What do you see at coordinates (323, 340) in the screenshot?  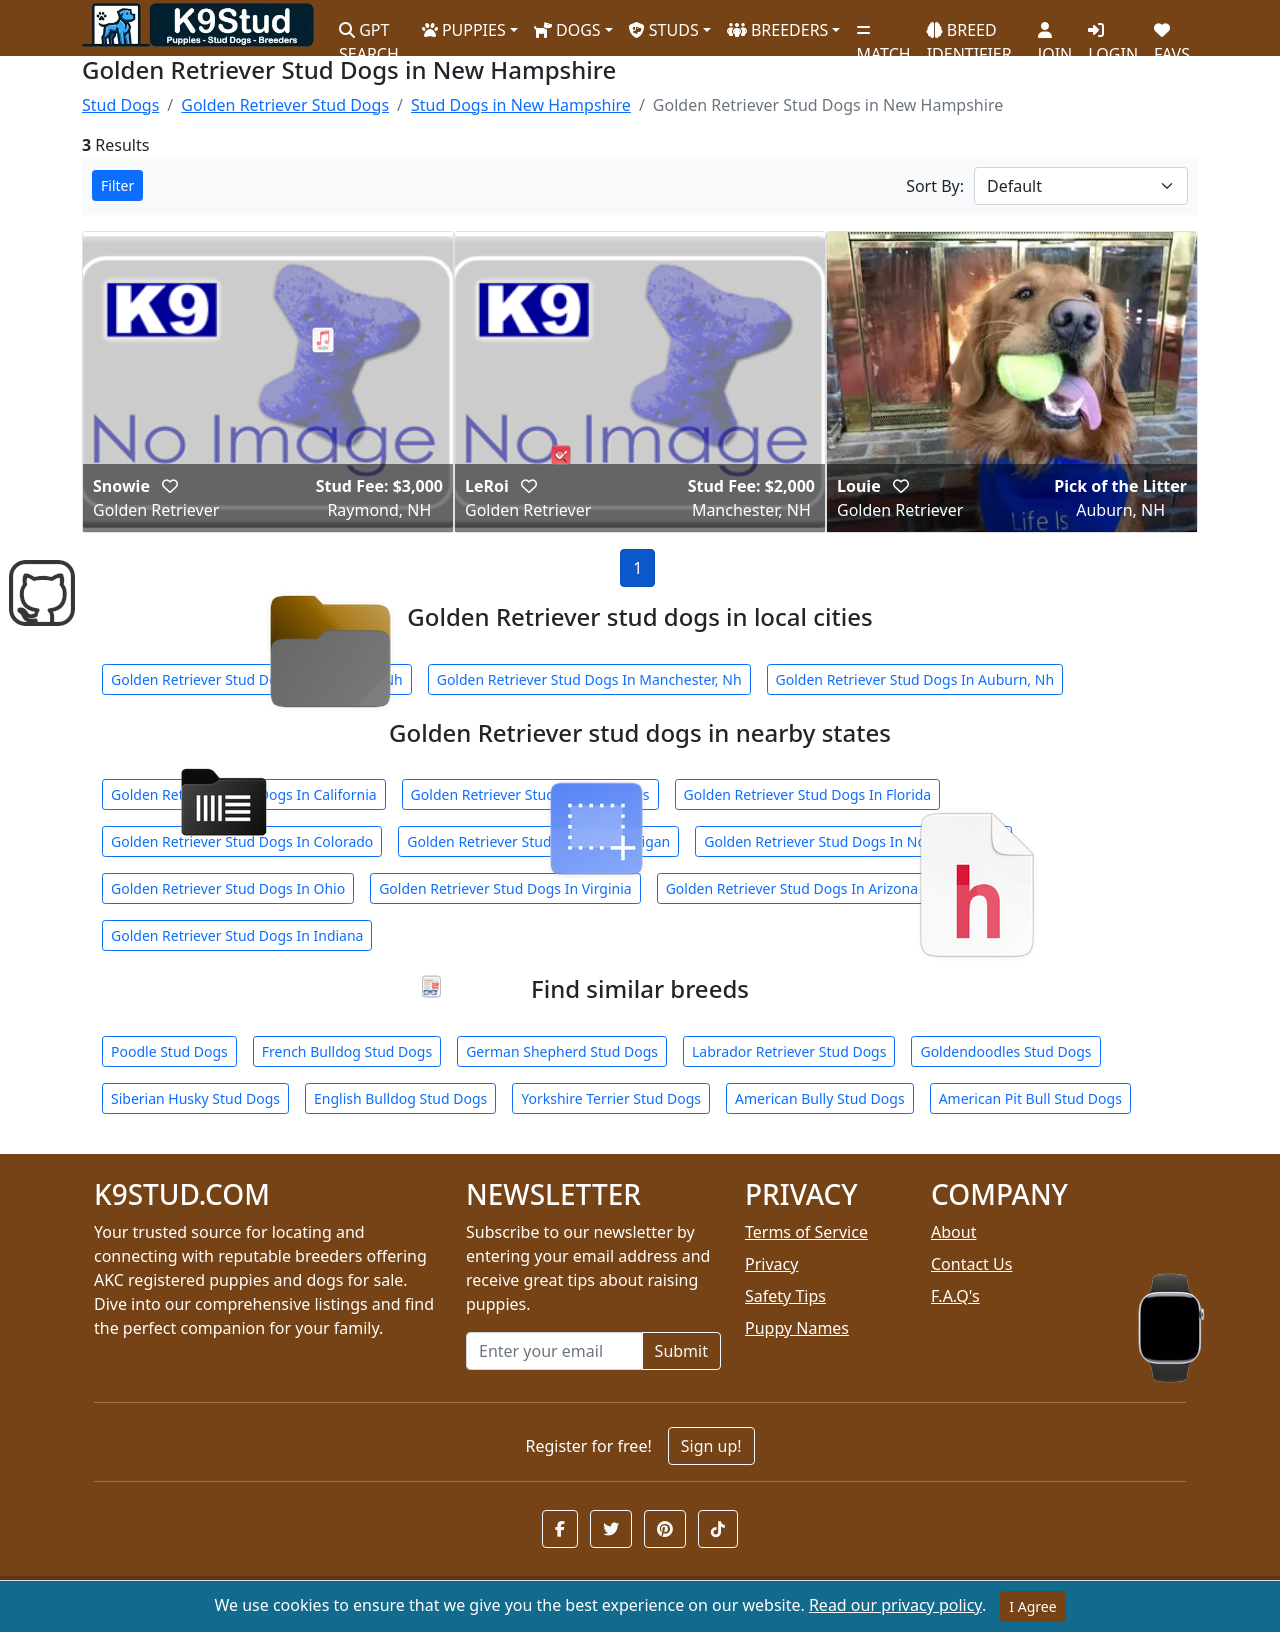 I see `audio file in wav format` at bounding box center [323, 340].